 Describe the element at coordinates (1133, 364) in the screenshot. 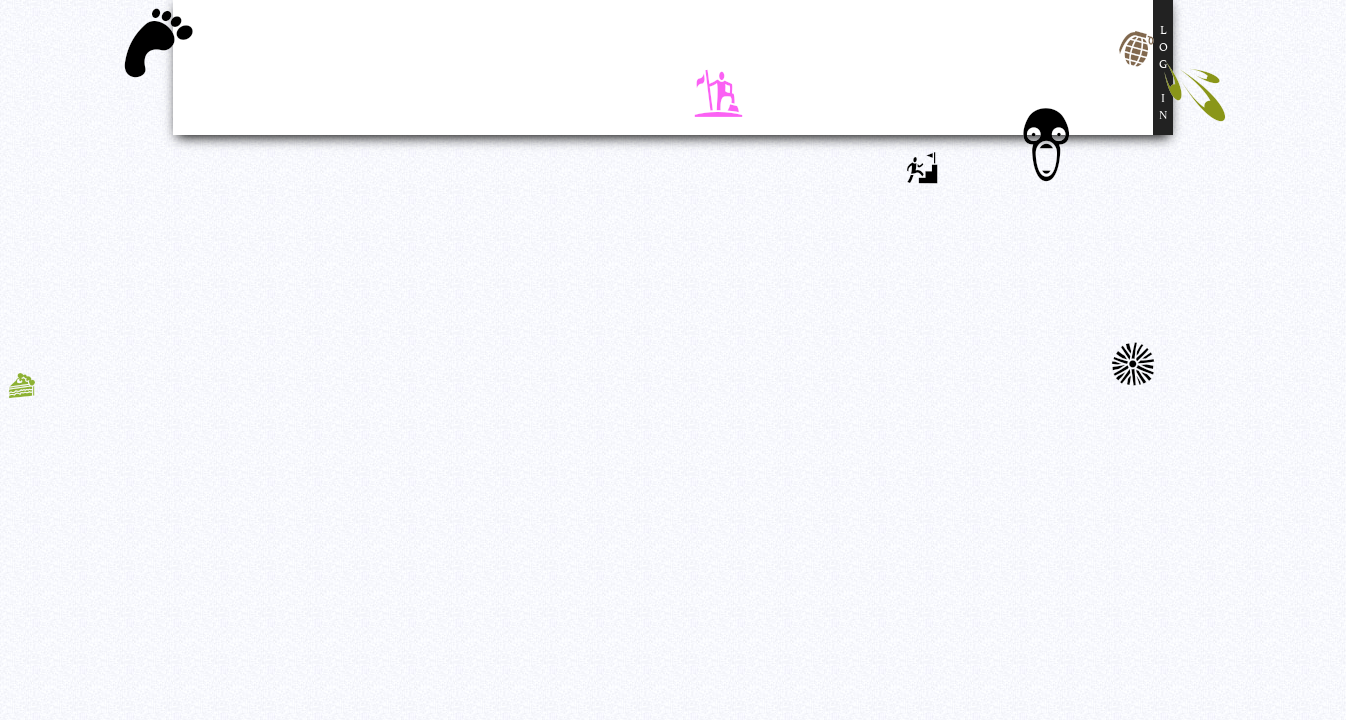

I see `dandelion flower icon for nature or garden-themed game elements` at that location.